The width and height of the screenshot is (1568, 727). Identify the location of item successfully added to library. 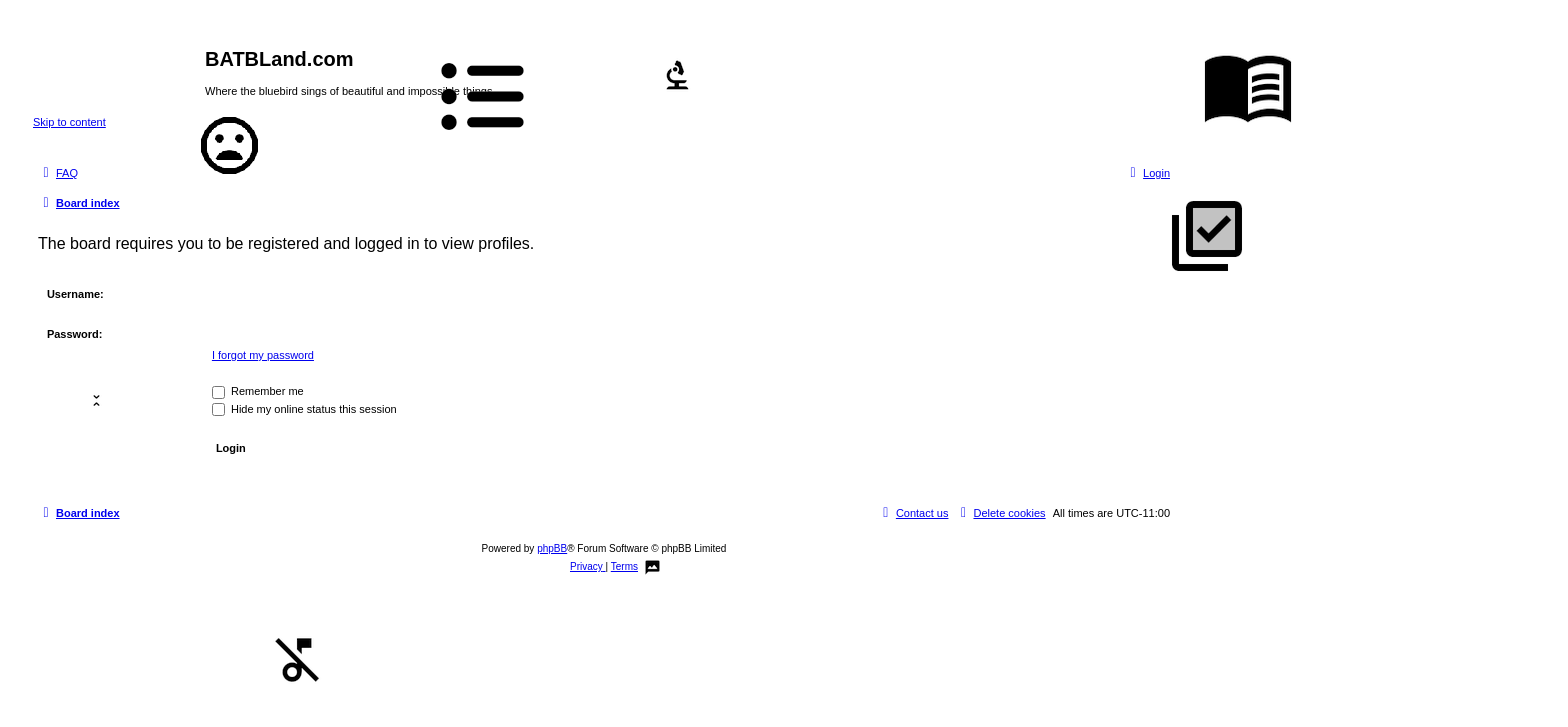
(1207, 236).